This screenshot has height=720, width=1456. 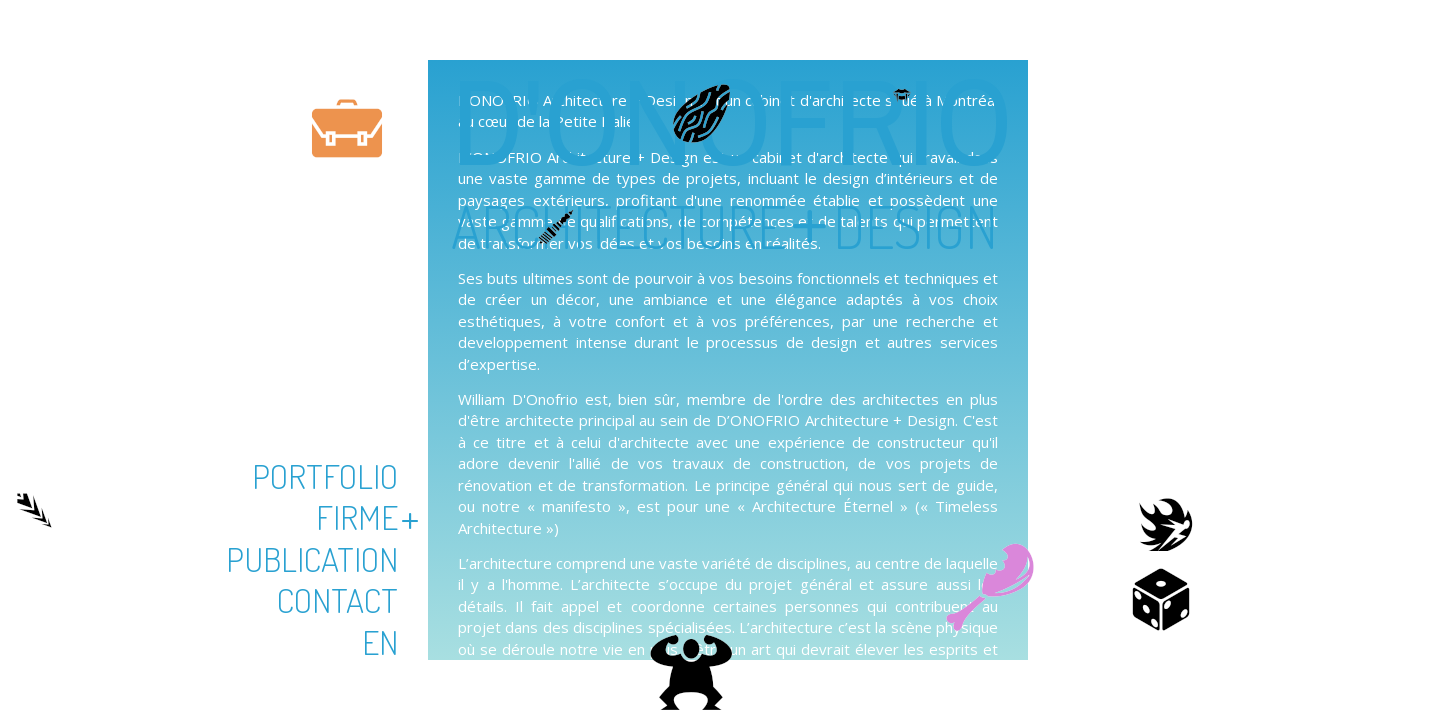 What do you see at coordinates (1161, 600) in the screenshot?
I see `roll the dice or randomize` at bounding box center [1161, 600].